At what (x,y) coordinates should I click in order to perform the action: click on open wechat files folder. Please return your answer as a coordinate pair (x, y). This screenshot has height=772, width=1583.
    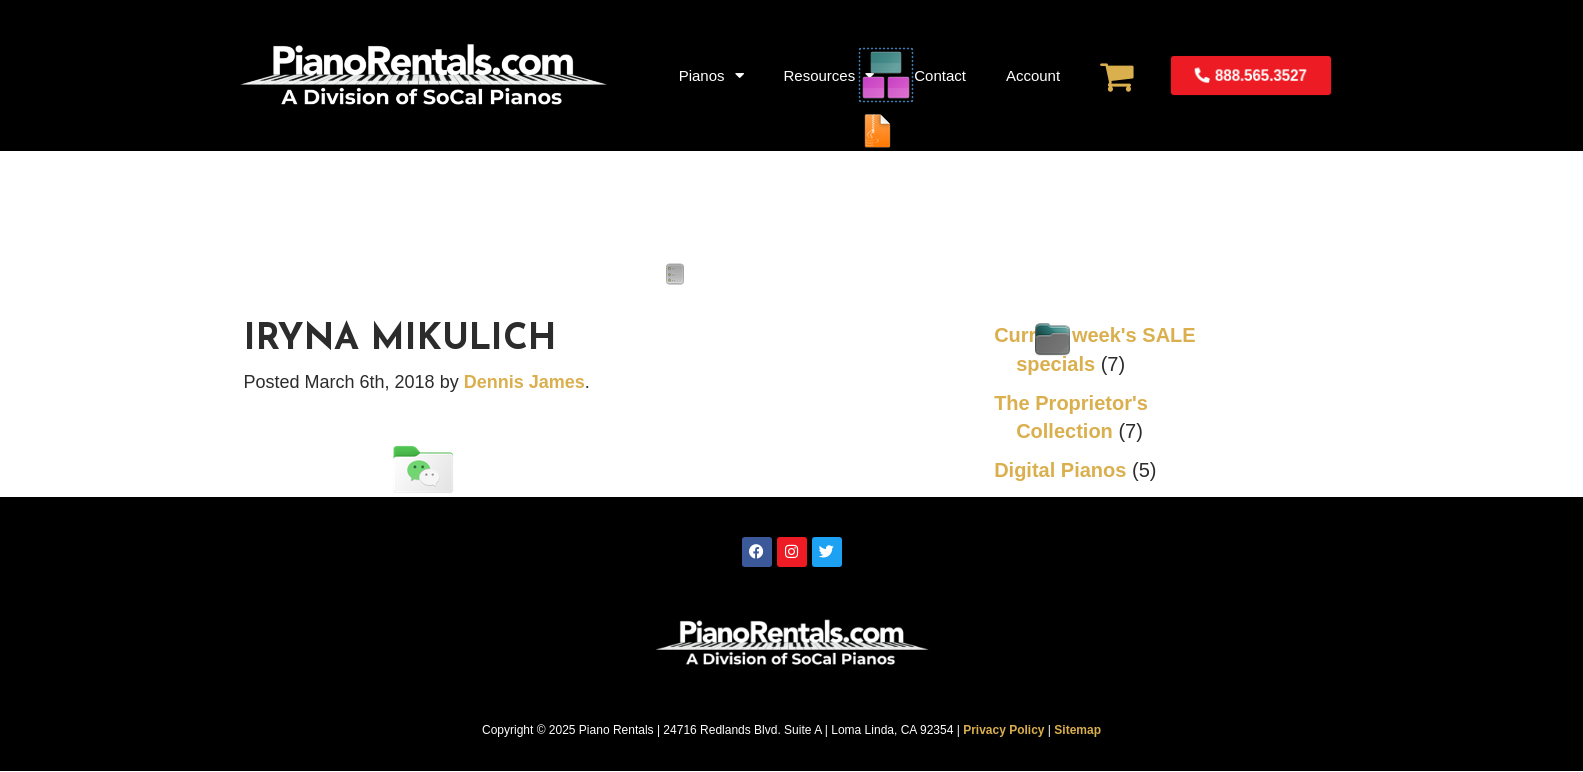
    Looking at the image, I should click on (423, 471).